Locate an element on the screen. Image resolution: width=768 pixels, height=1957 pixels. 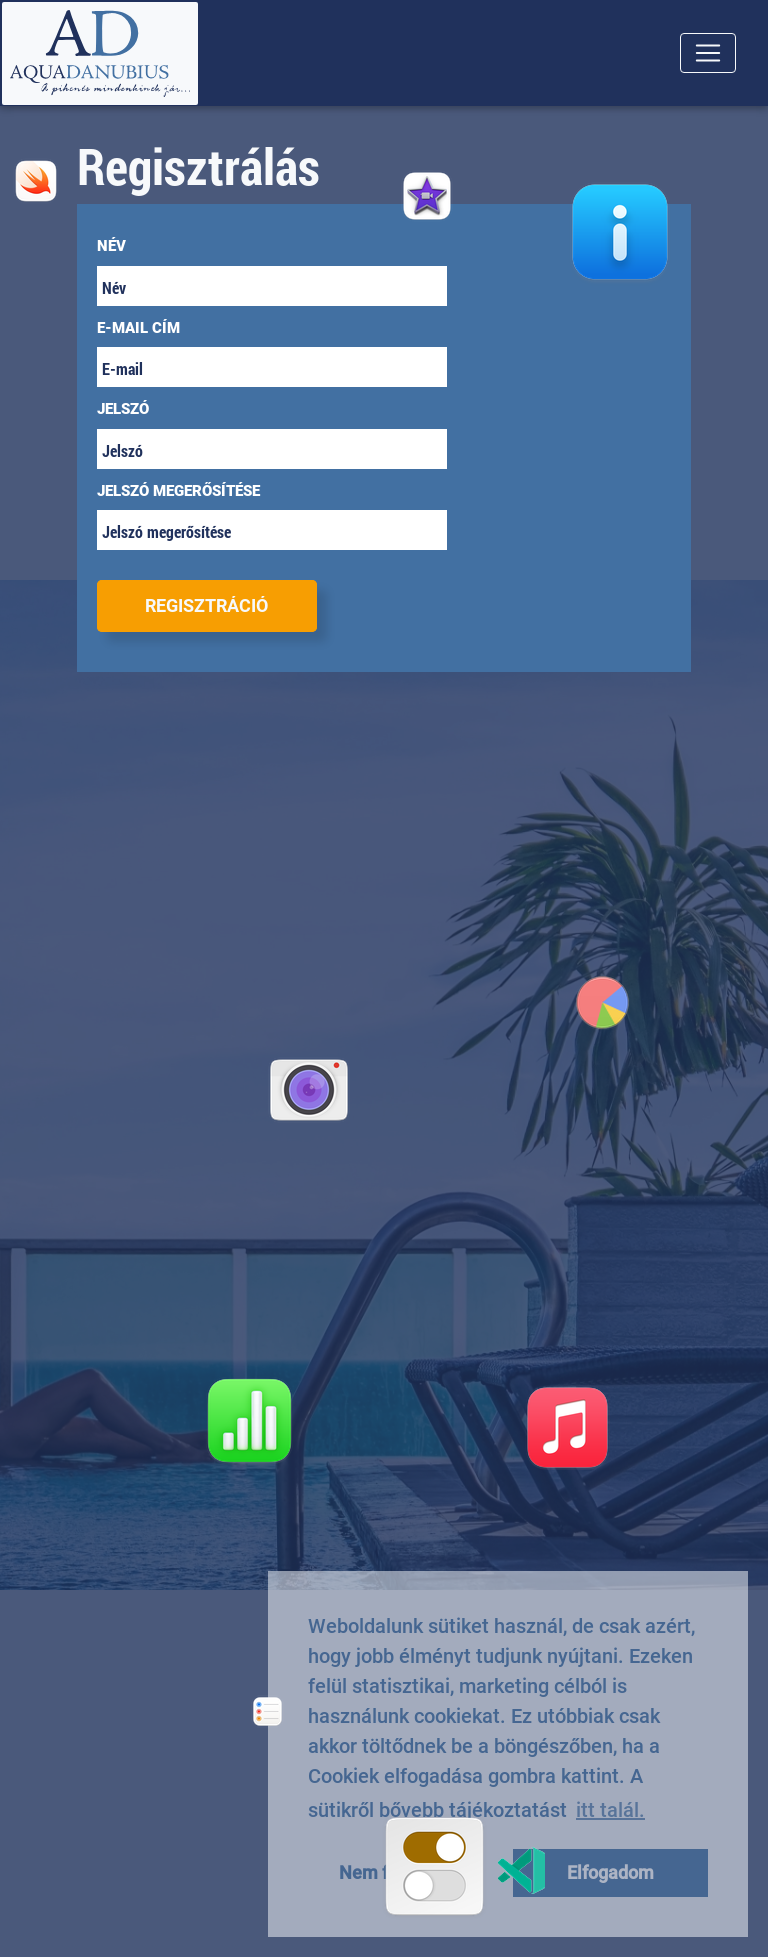
open visual studio code editor is located at coordinates (521, 1870).